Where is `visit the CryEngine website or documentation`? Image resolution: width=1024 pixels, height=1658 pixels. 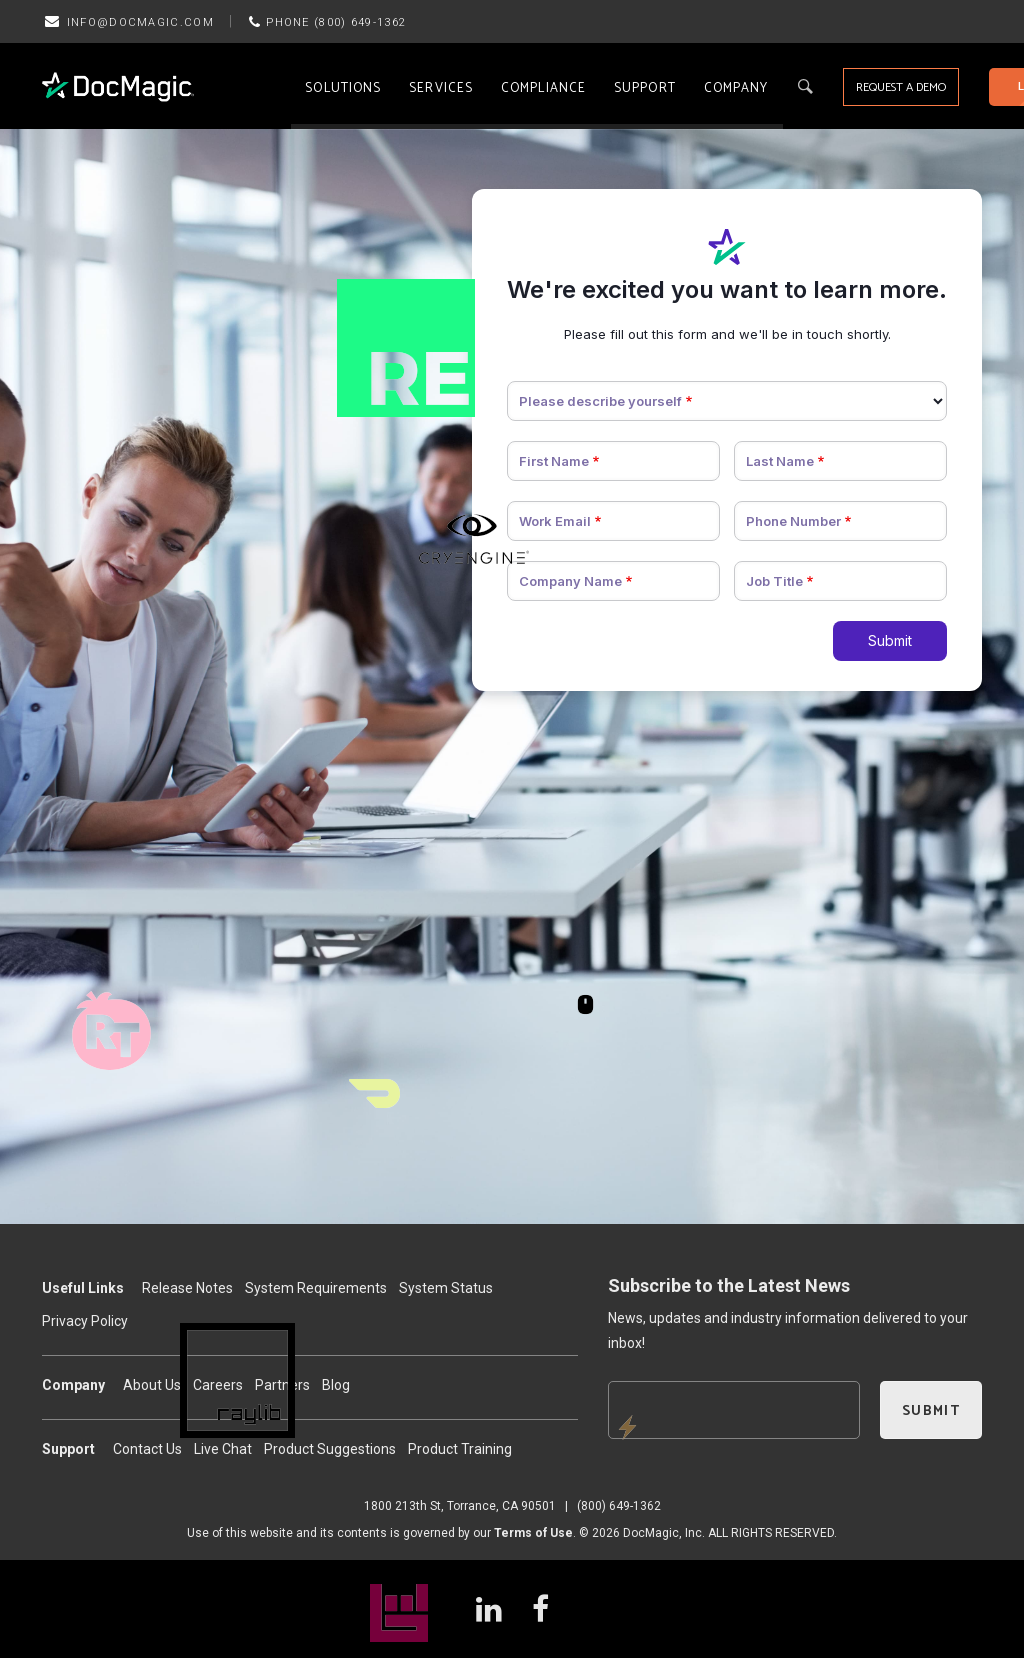
visit the CryEngine website or documentation is located at coordinates (474, 539).